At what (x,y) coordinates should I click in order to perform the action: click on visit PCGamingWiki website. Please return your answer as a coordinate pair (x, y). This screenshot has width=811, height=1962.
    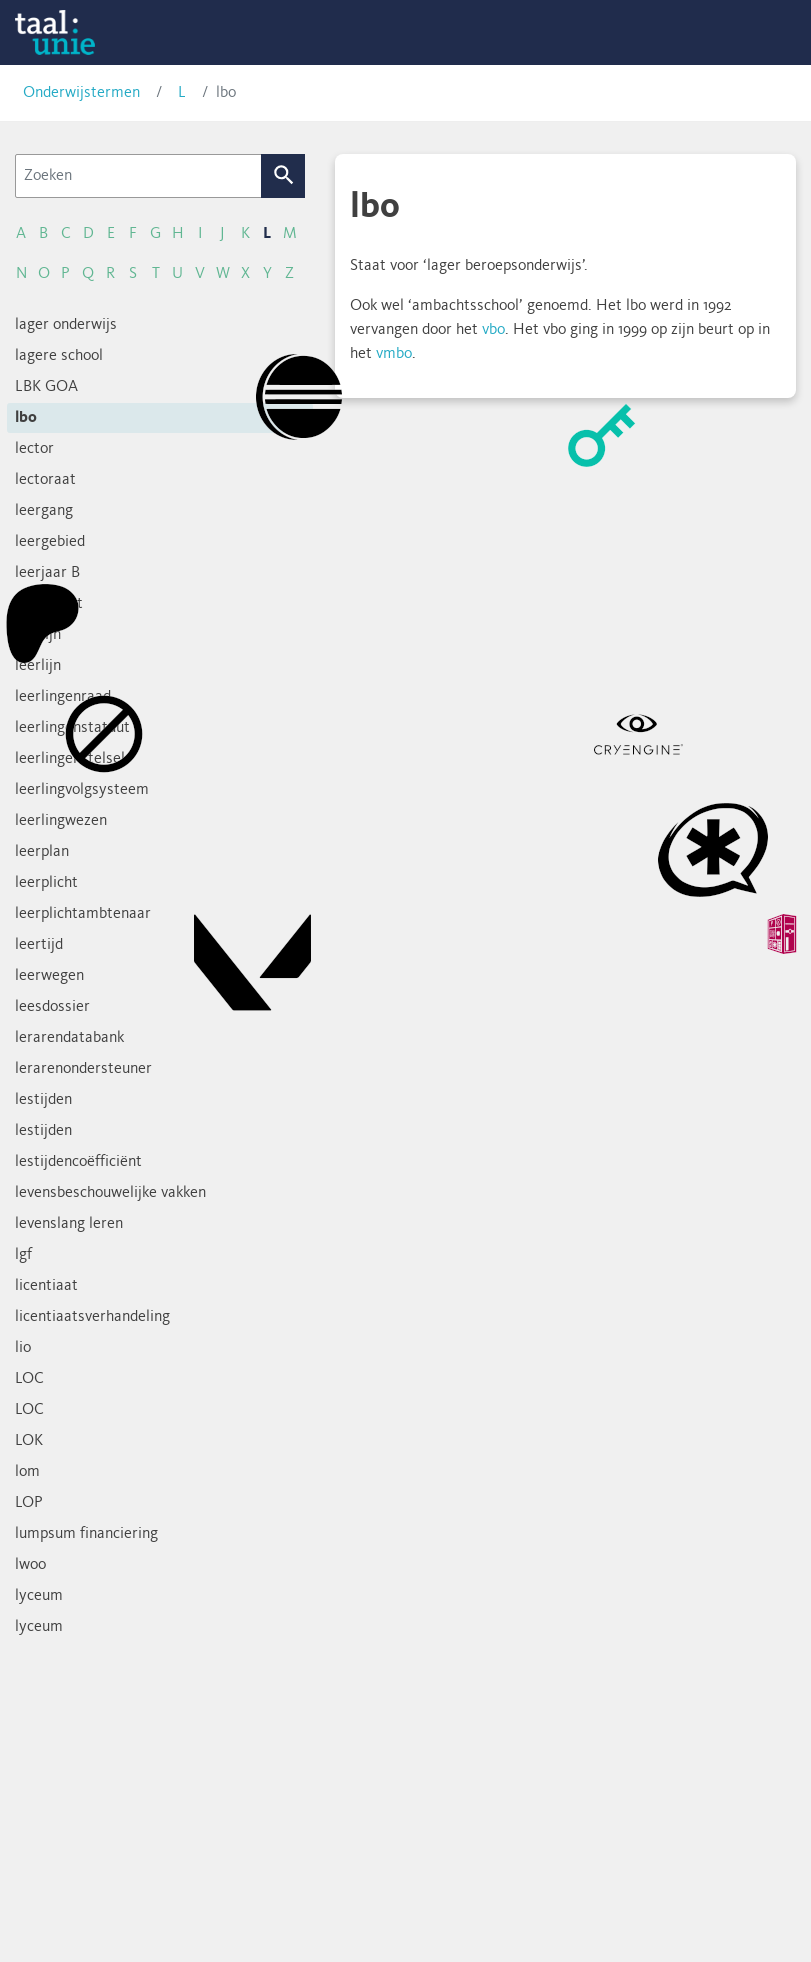
    Looking at the image, I should click on (782, 934).